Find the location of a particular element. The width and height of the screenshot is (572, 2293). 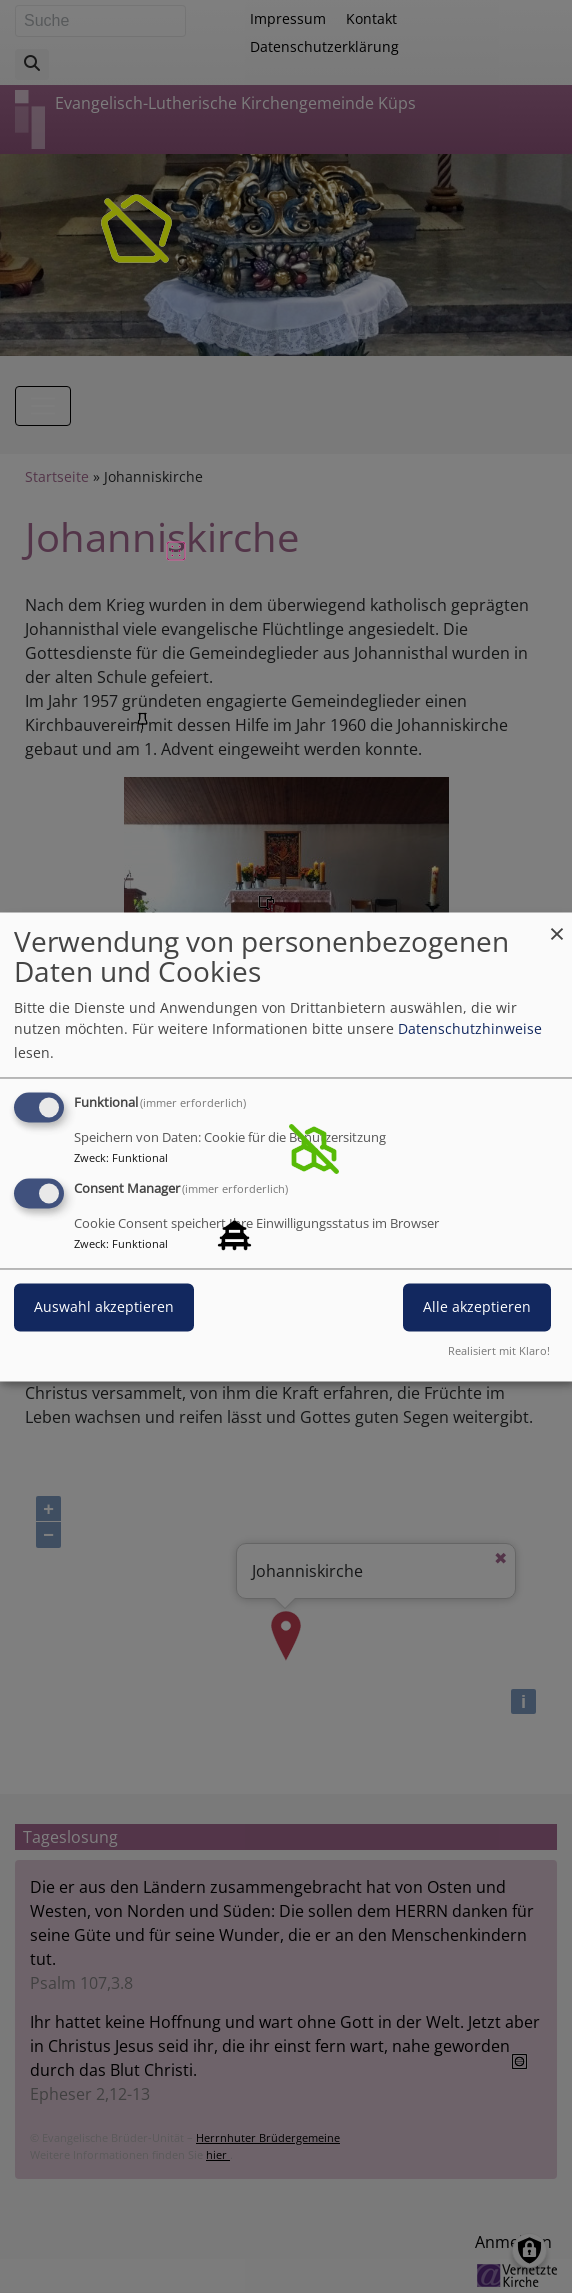

randomize or shuffle content is located at coordinates (176, 551).